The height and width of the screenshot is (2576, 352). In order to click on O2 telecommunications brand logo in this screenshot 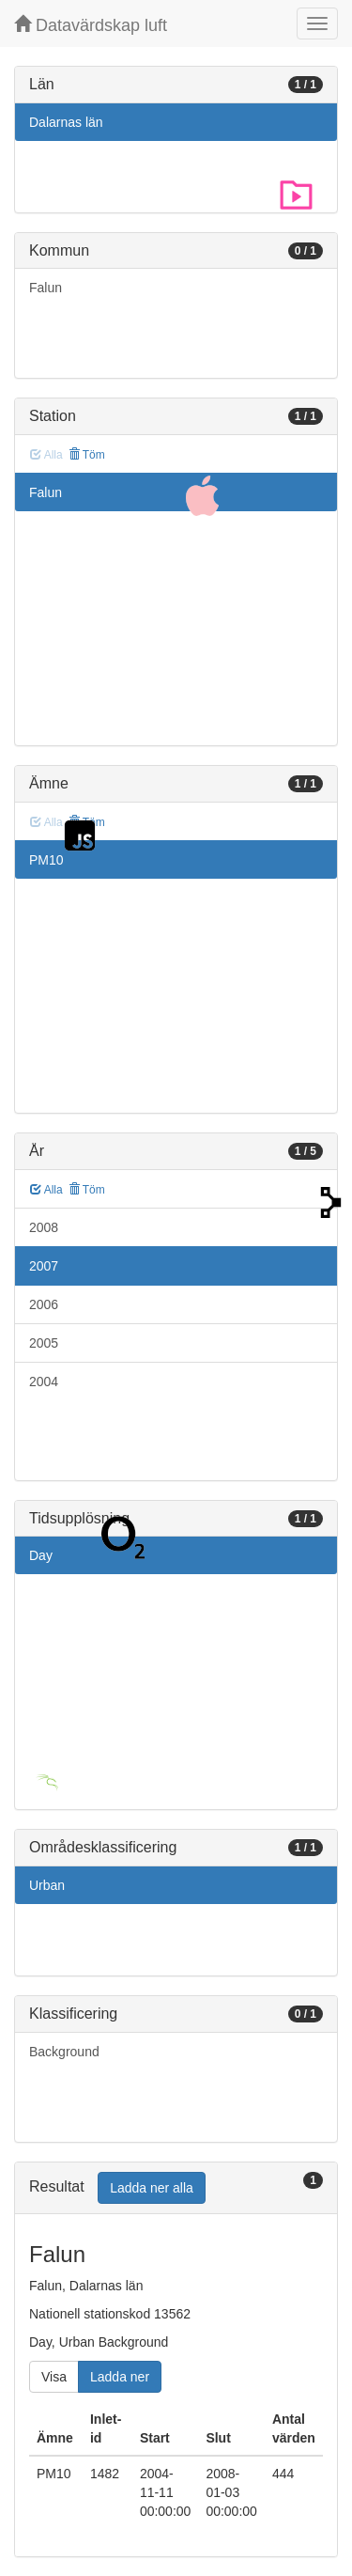, I will do `click(123, 1538)`.